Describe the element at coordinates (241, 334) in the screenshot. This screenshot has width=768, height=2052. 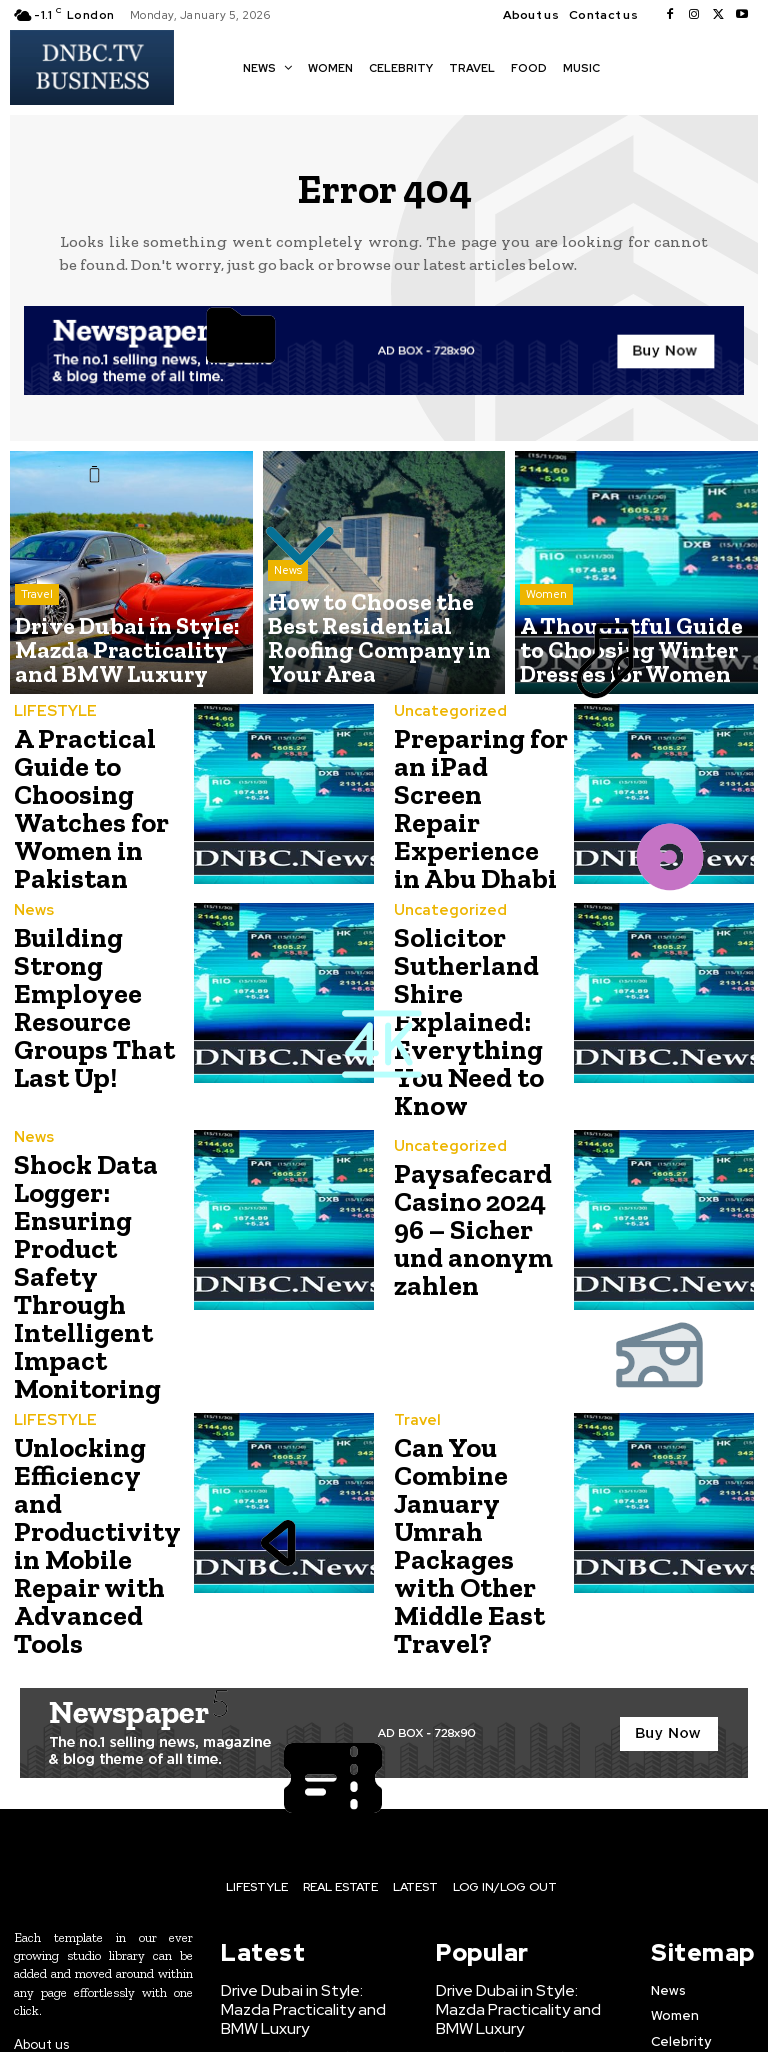
I see `open a folder to view its contents` at that location.